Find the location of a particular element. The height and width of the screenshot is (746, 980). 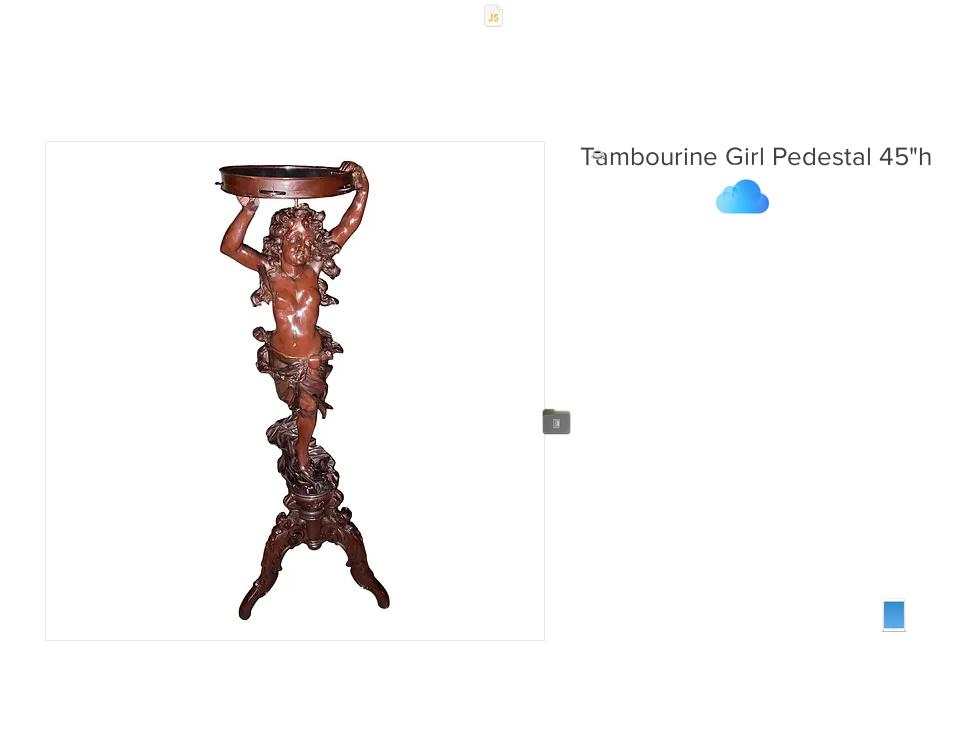

indicates a javascript source file is located at coordinates (493, 15).